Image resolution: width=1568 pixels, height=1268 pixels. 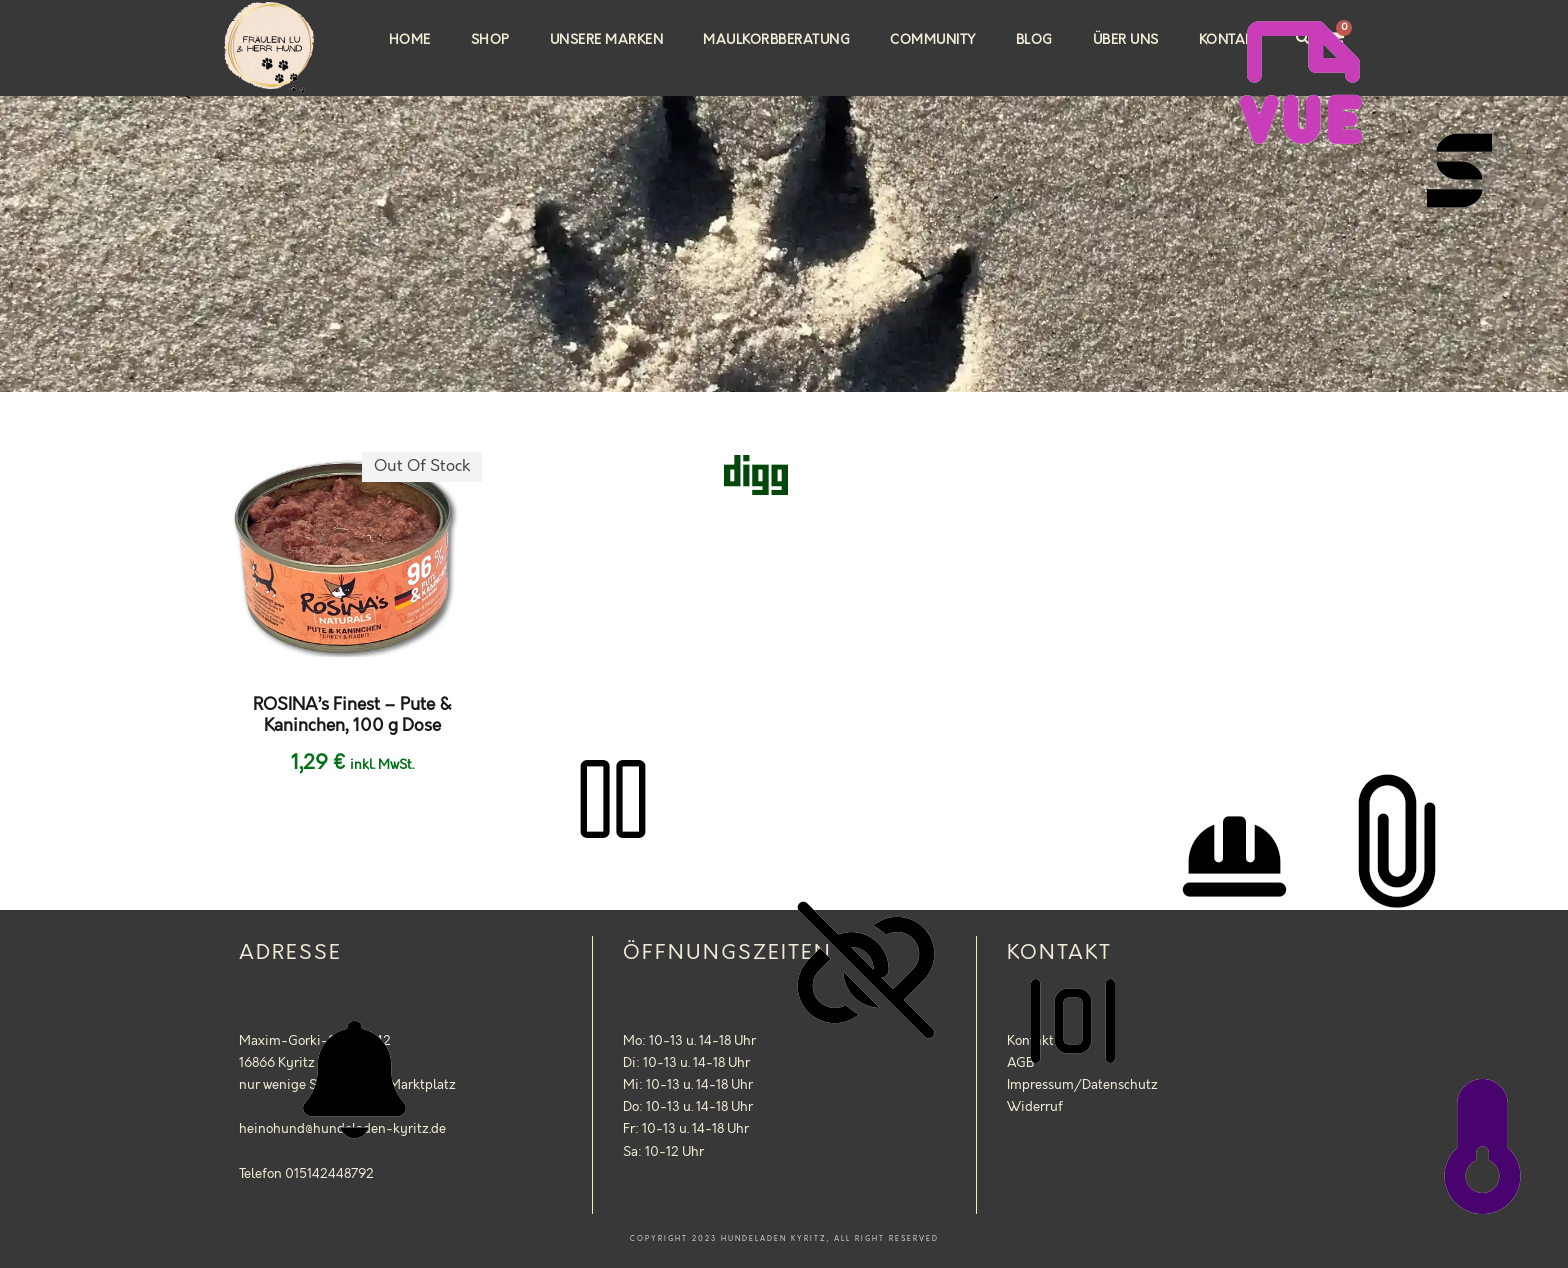 I want to click on attach a file to your message, so click(x=1397, y=841).